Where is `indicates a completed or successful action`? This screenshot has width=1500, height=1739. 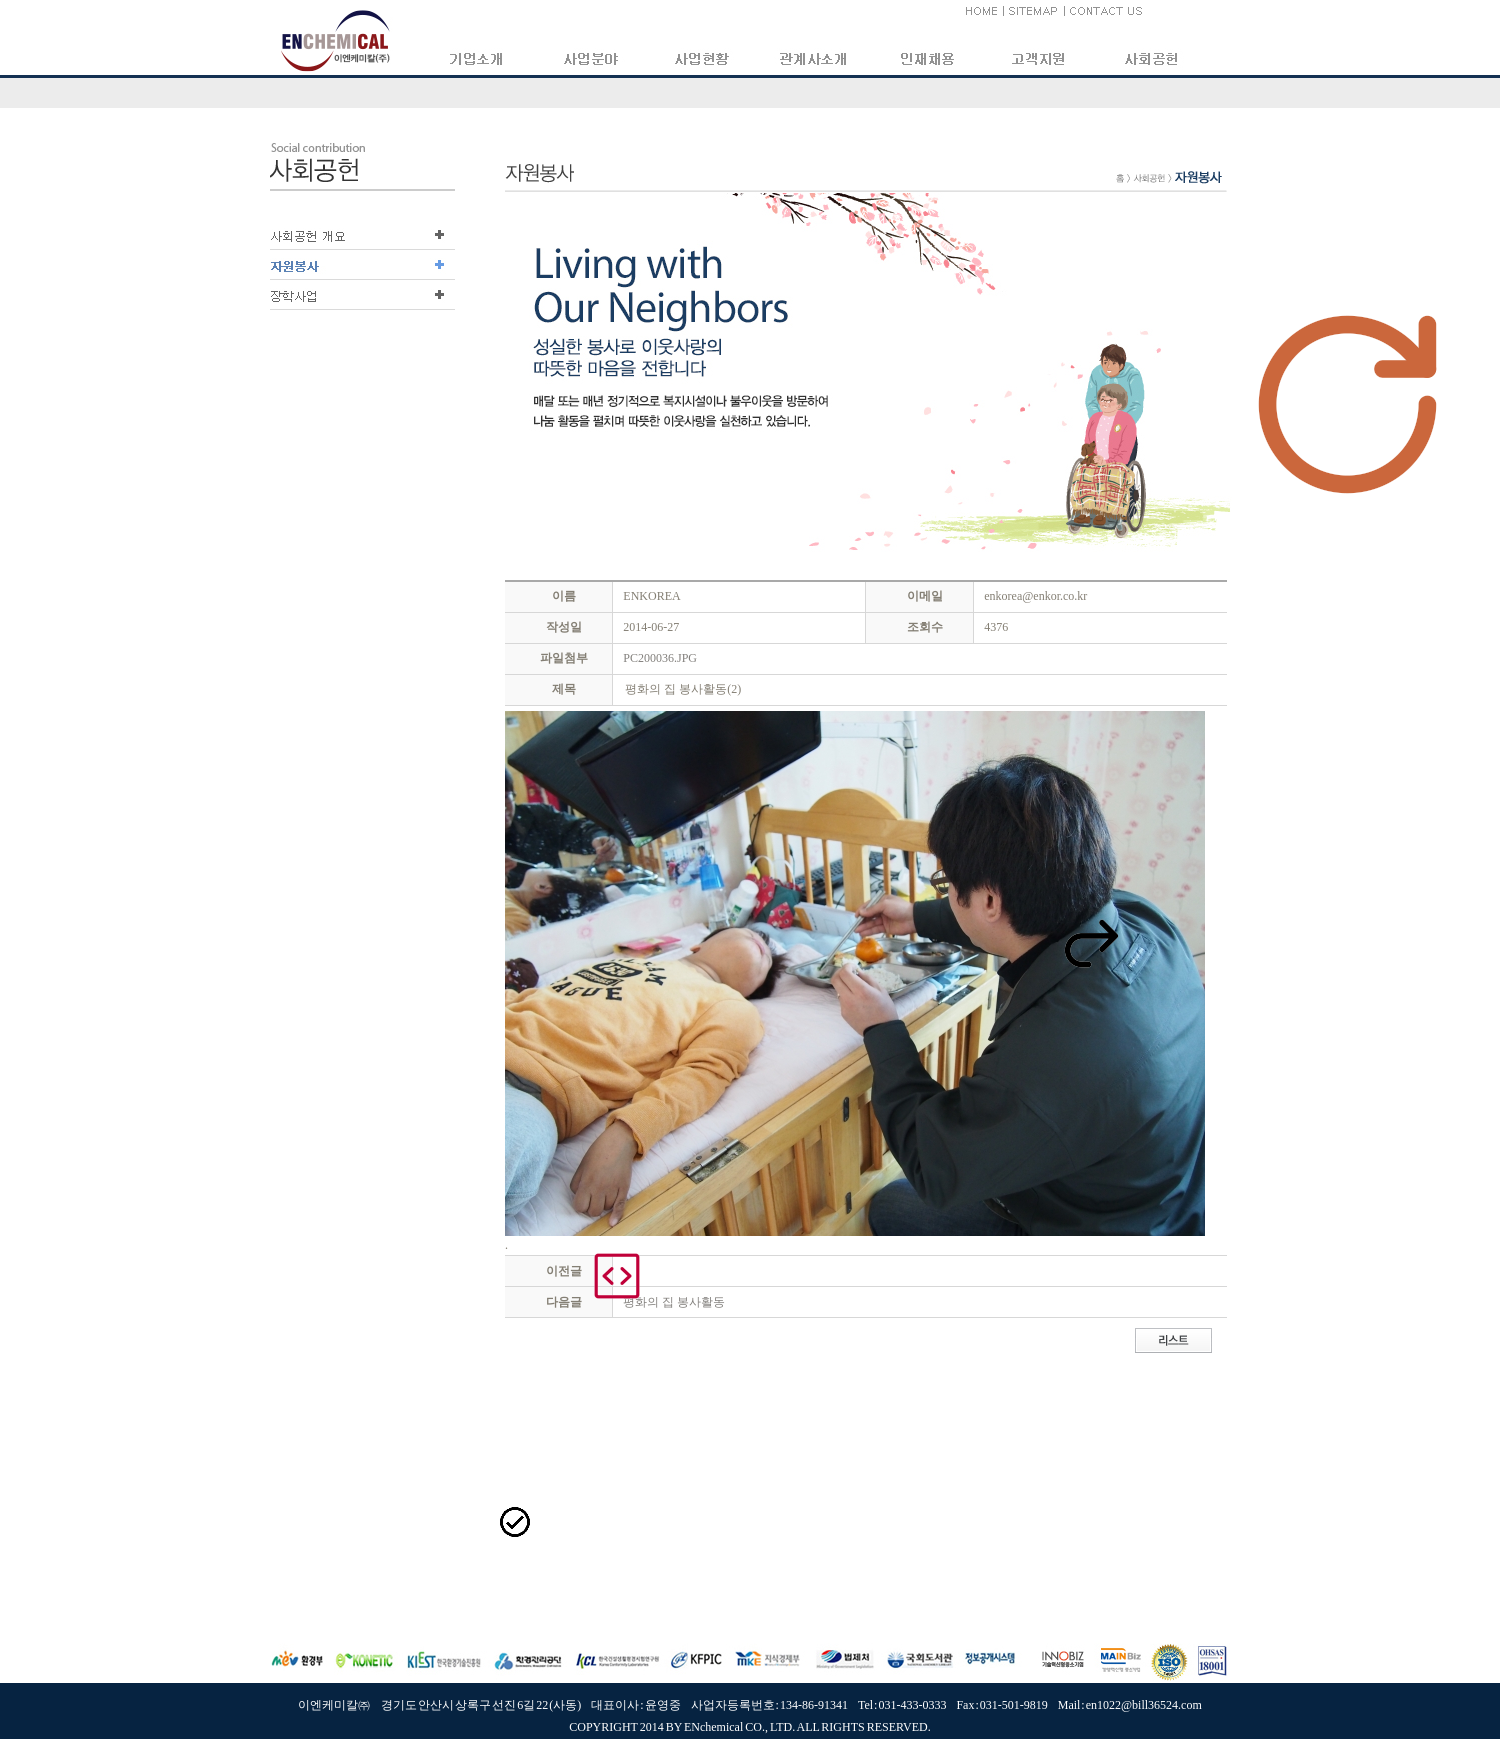 indicates a completed or successful action is located at coordinates (515, 1522).